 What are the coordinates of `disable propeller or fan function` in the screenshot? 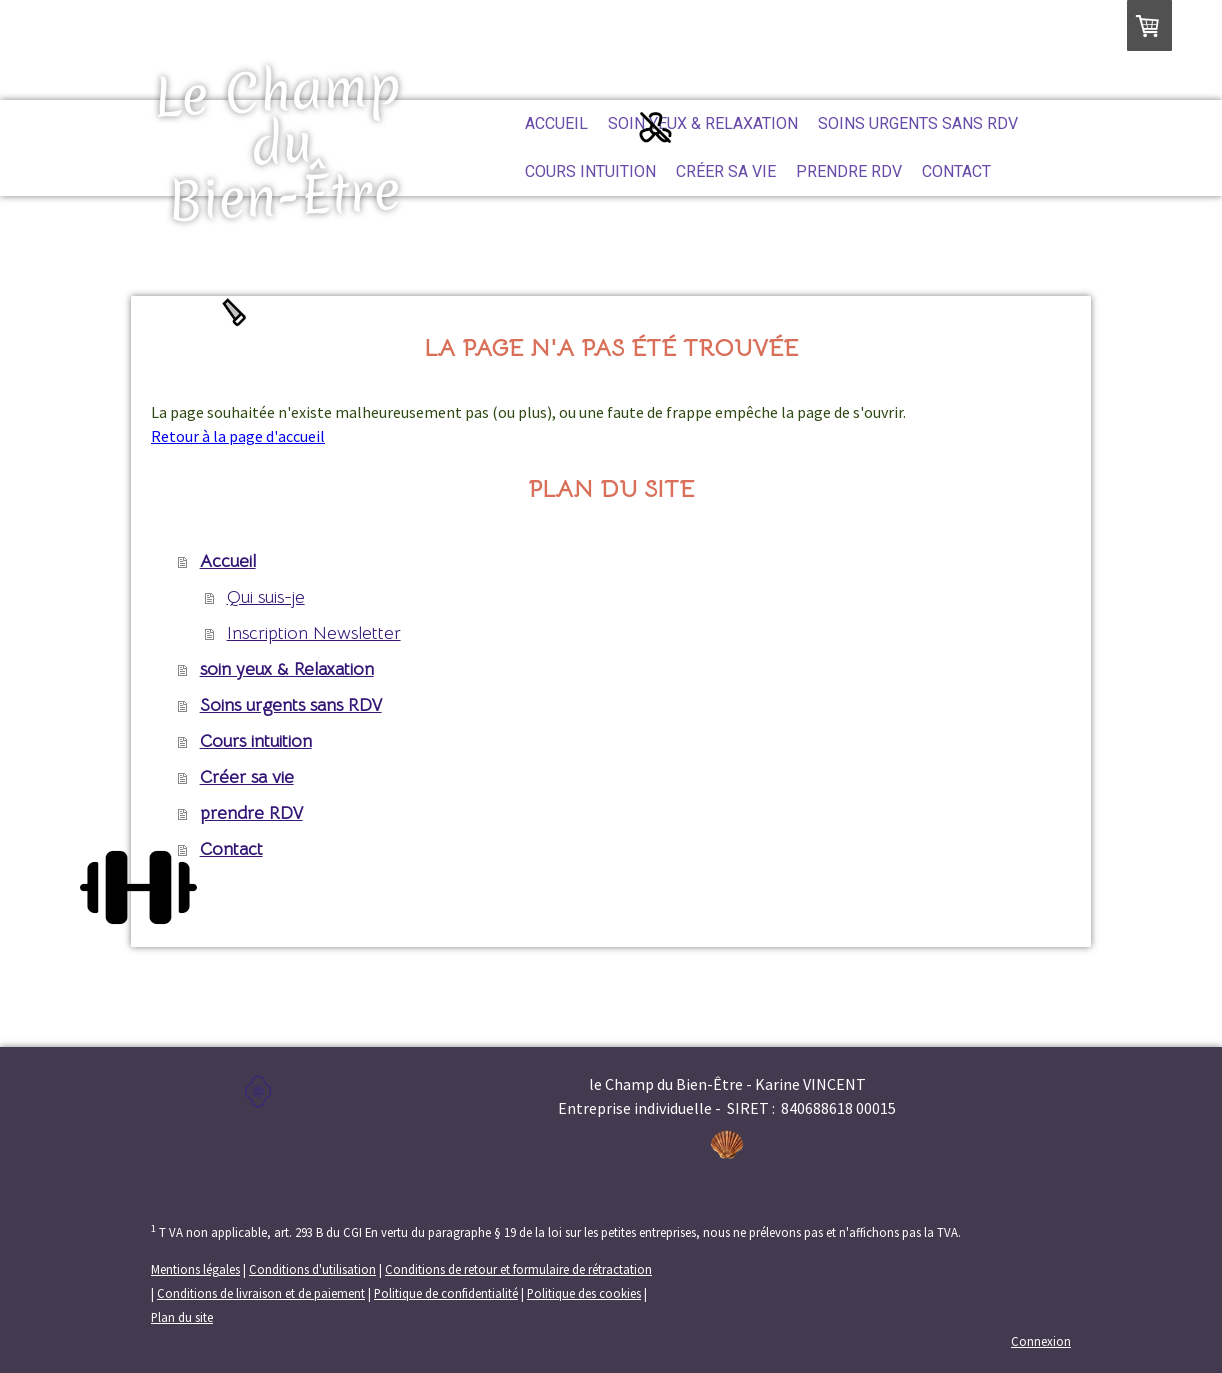 It's located at (655, 127).